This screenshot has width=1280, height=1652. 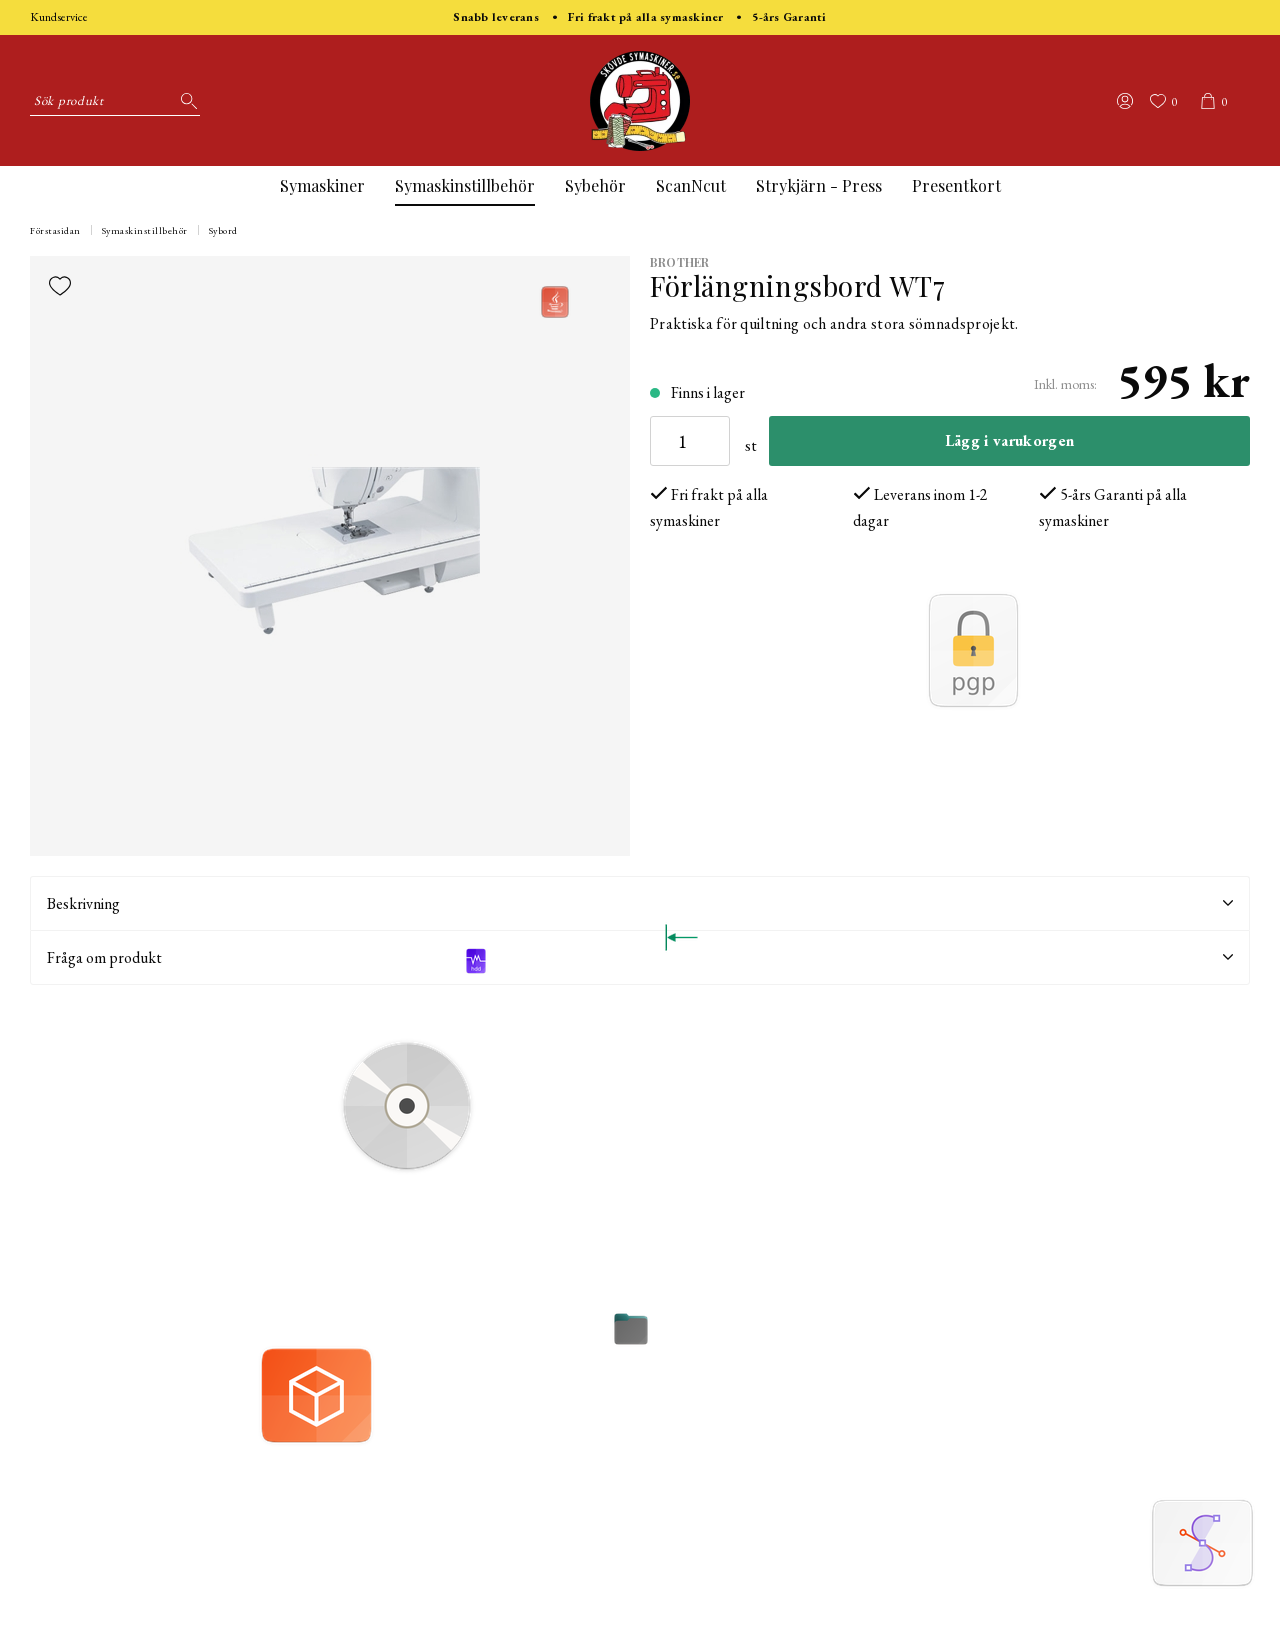 I want to click on go to the first item in a list or sequence, so click(x=681, y=937).